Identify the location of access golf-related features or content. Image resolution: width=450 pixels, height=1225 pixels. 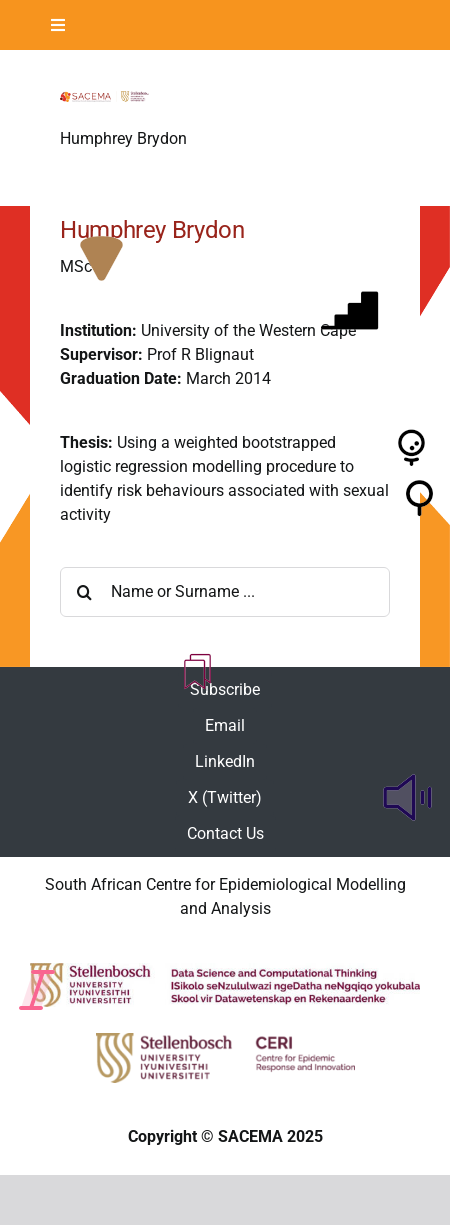
(411, 447).